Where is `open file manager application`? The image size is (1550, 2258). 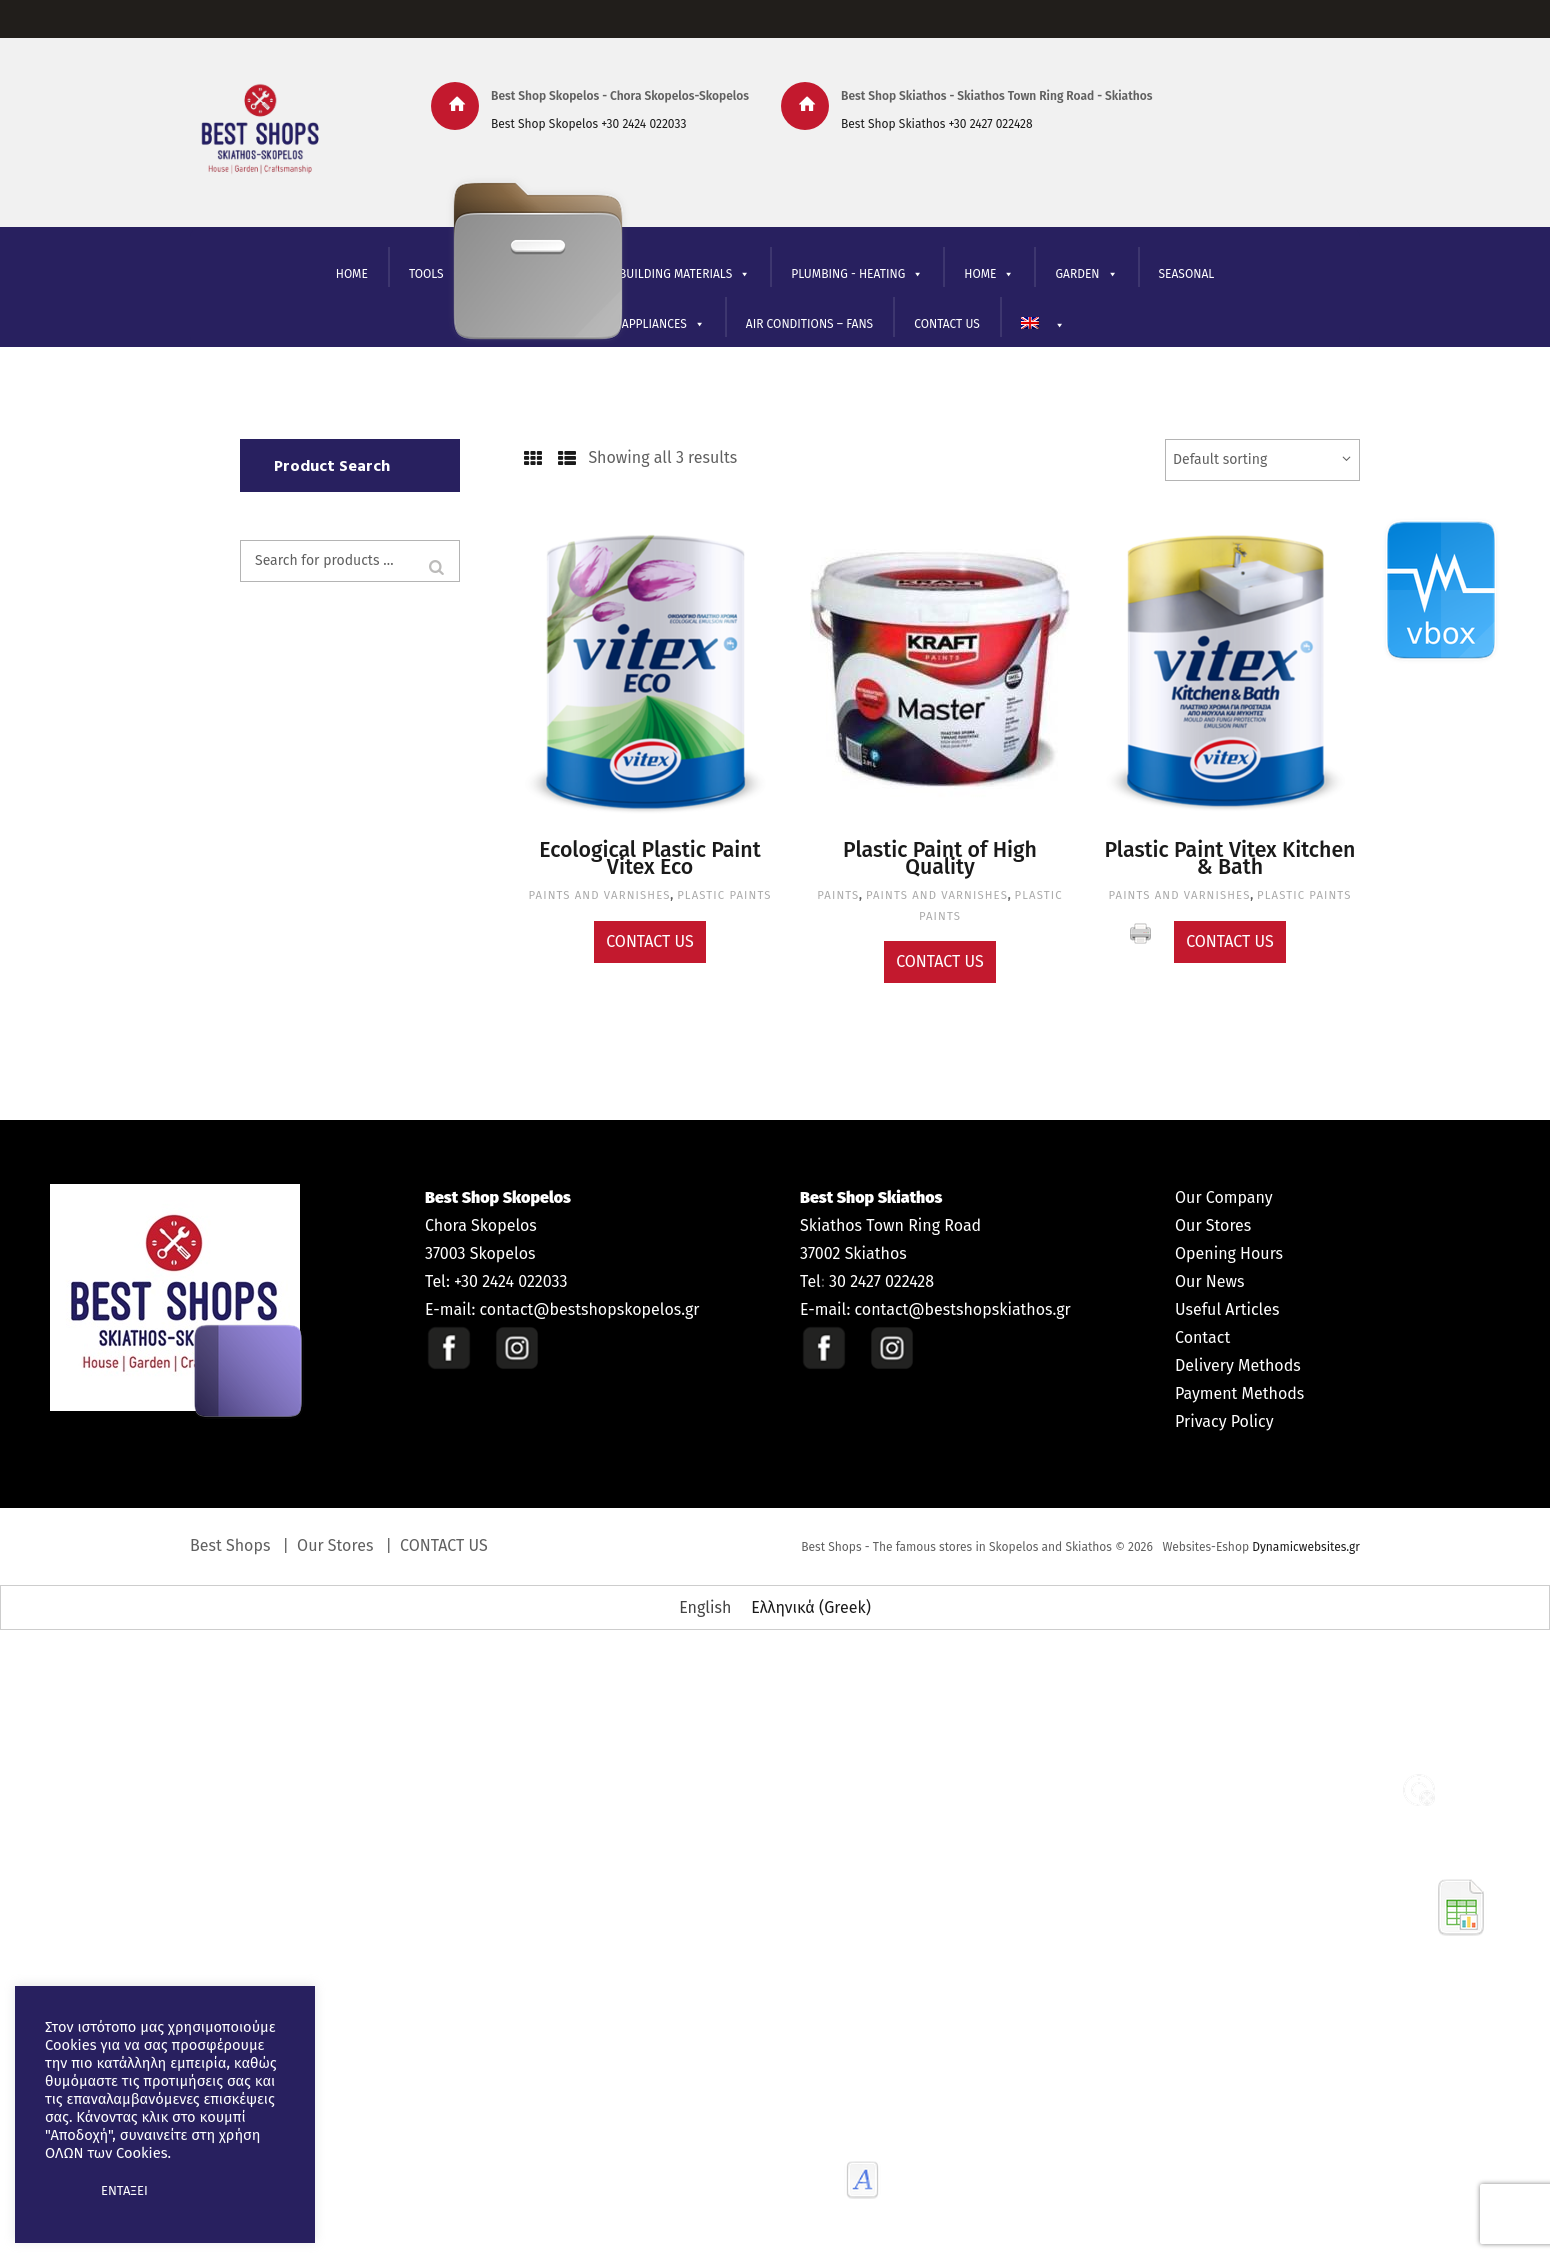 open file manager application is located at coordinates (538, 261).